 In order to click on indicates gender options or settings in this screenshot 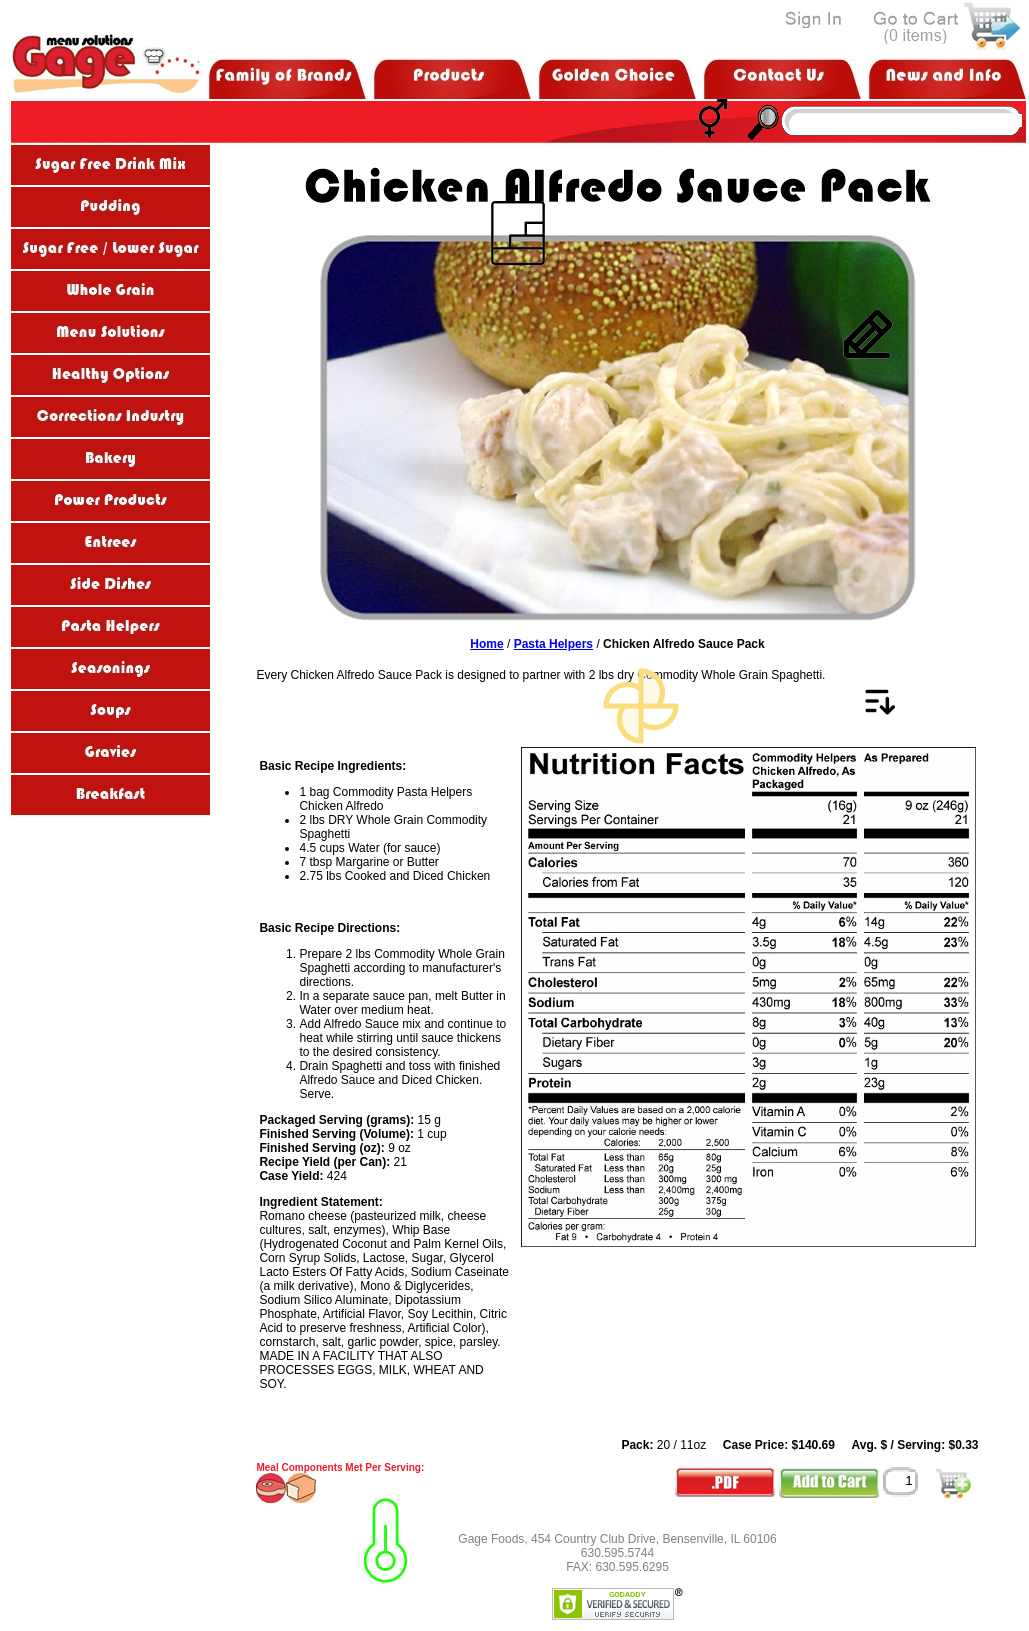, I will do `click(709, 118)`.